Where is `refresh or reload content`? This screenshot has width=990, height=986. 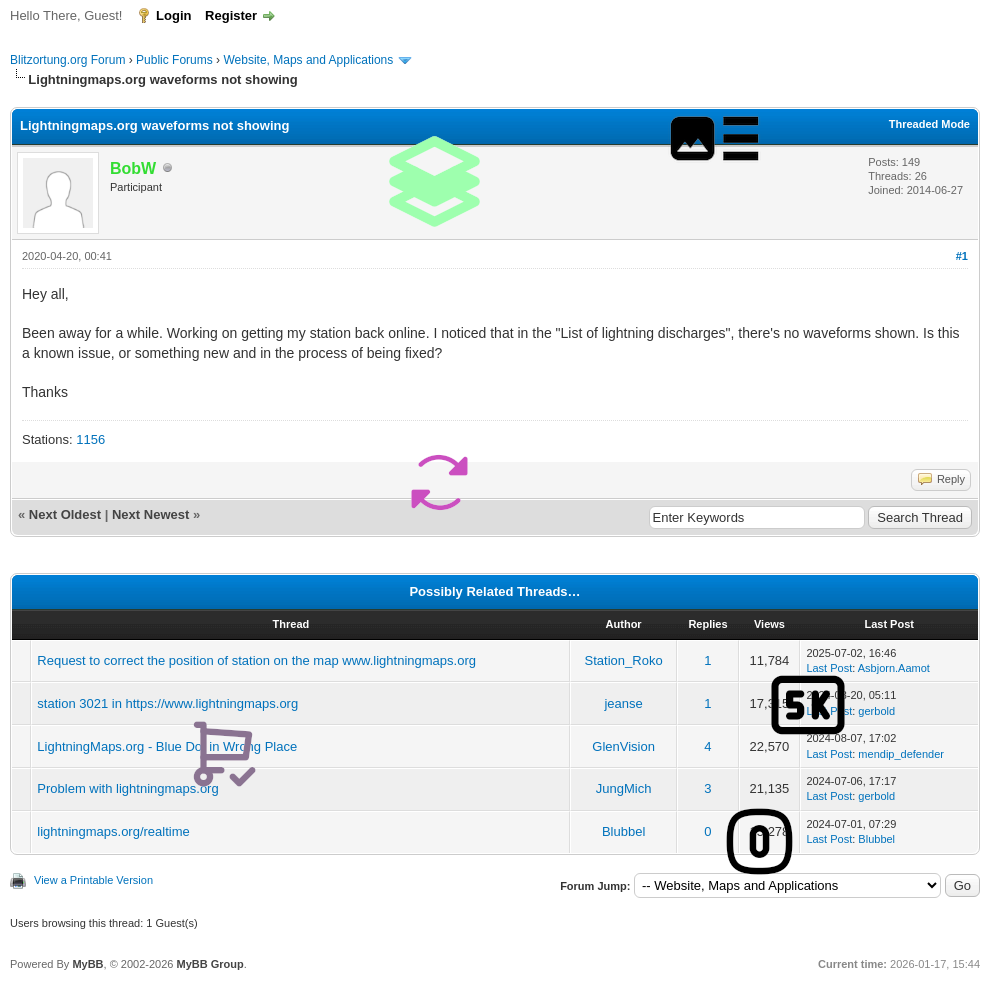
refresh or reload content is located at coordinates (439, 482).